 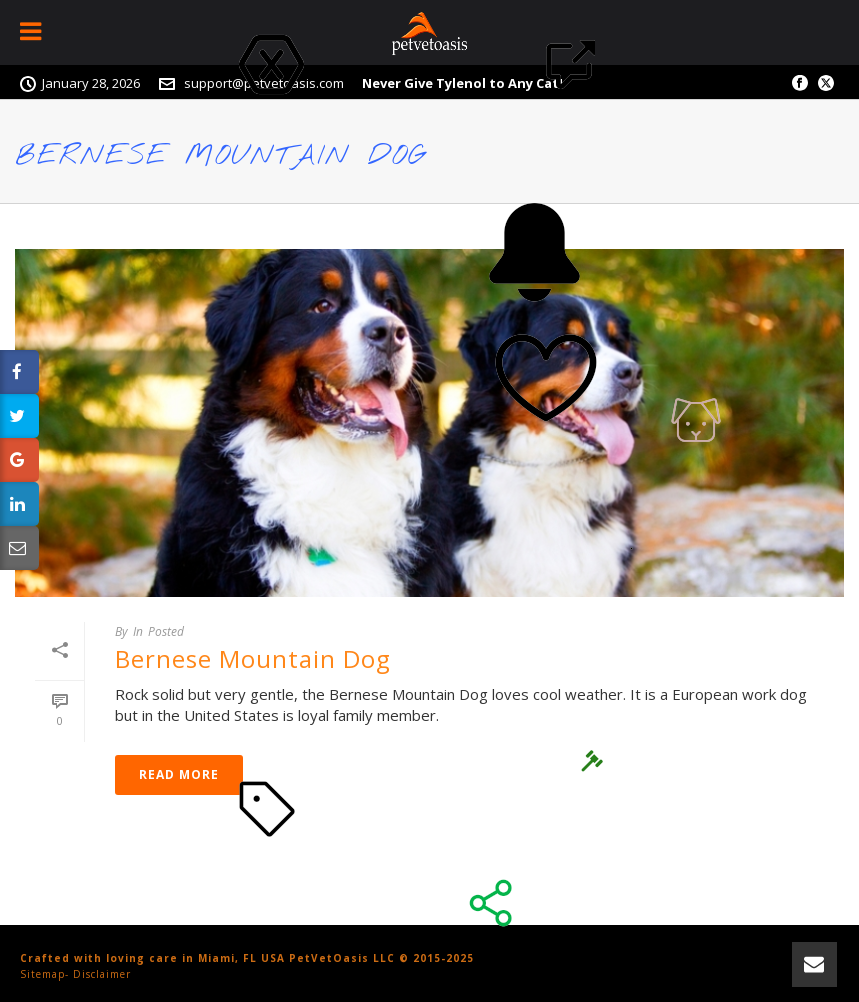 What do you see at coordinates (631, 540) in the screenshot?
I see `no wifi connection available` at bounding box center [631, 540].